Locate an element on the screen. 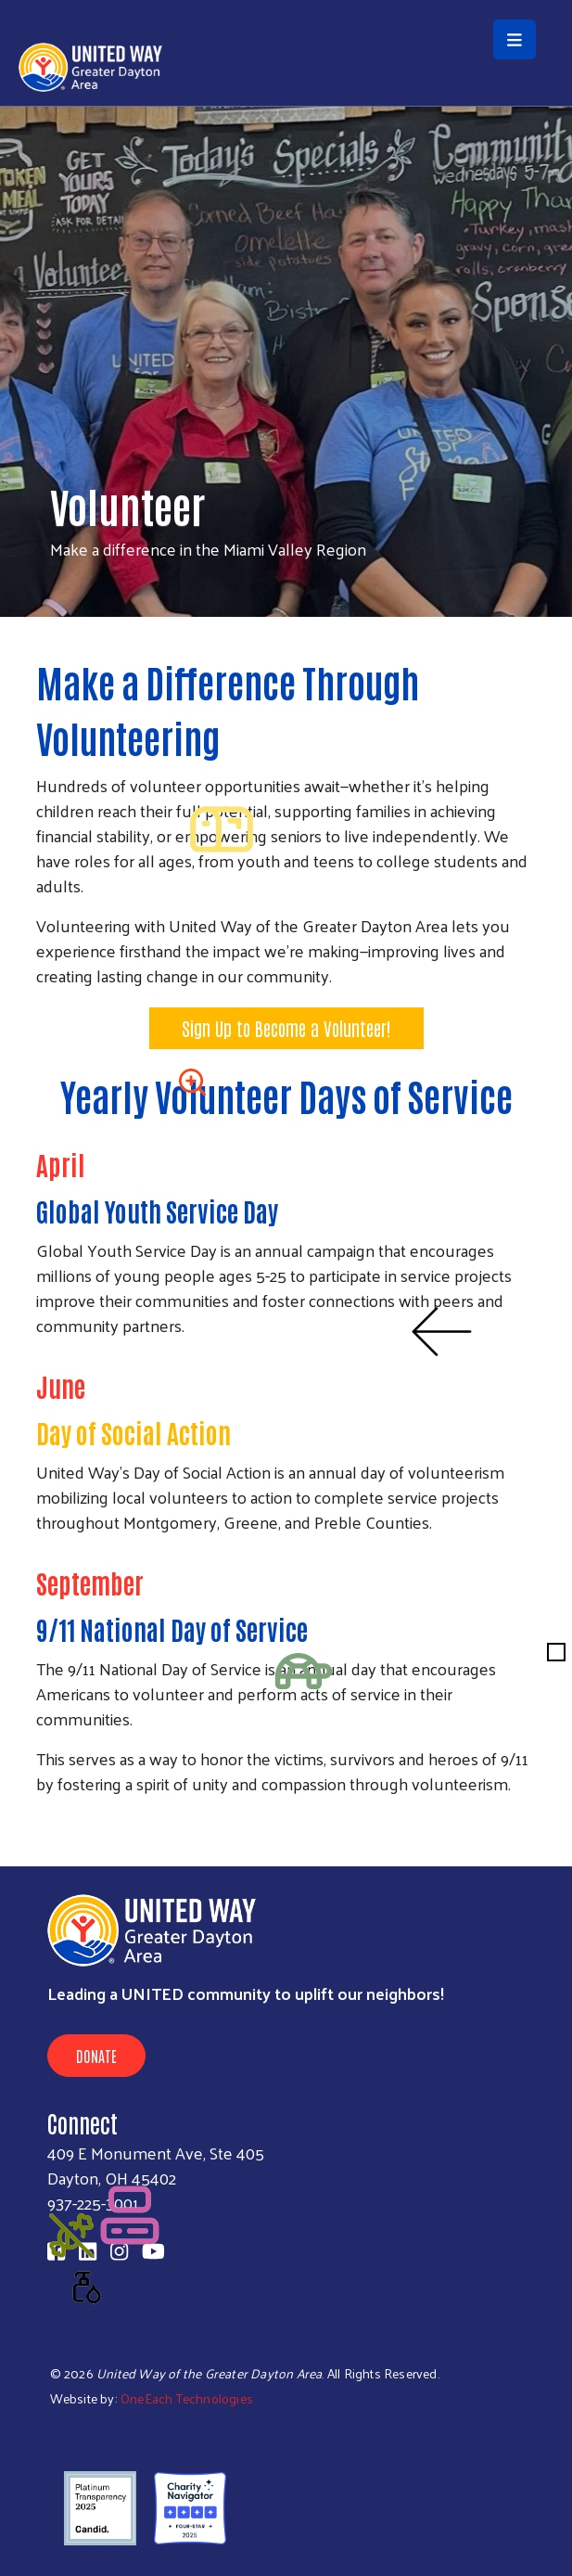 The image size is (572, 2576). disable candy crush notifications is located at coordinates (71, 2236).